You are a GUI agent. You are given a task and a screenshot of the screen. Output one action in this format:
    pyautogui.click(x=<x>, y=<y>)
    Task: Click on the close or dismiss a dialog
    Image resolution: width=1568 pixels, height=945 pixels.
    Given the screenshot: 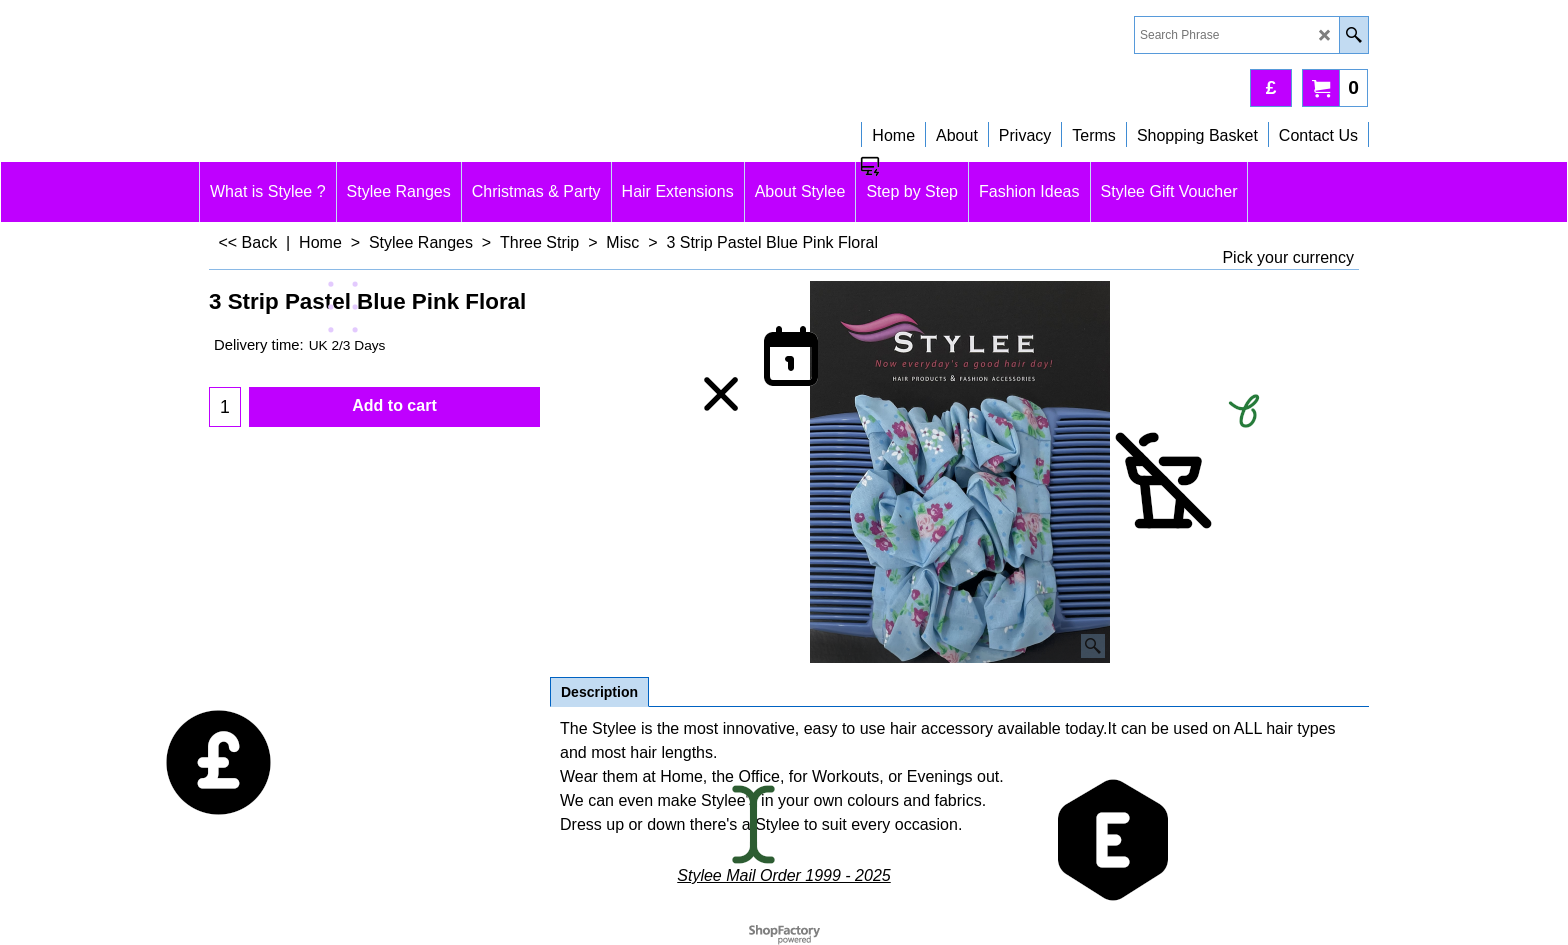 What is the action you would take?
    pyautogui.click(x=721, y=394)
    